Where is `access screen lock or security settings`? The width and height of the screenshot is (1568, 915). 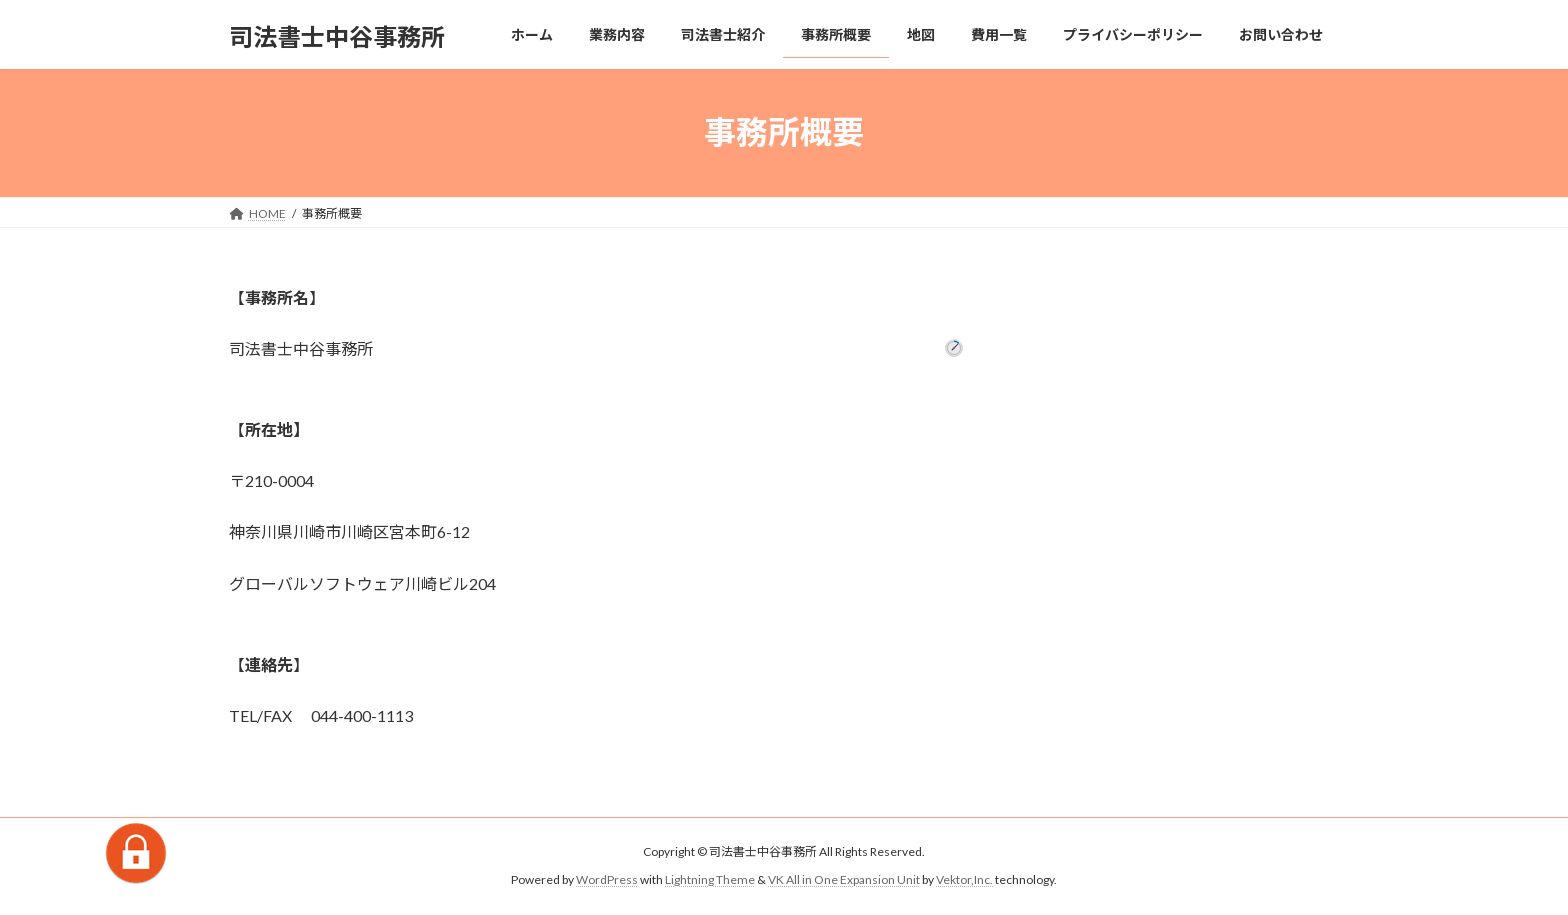
access screen lock or security settings is located at coordinates (136, 853).